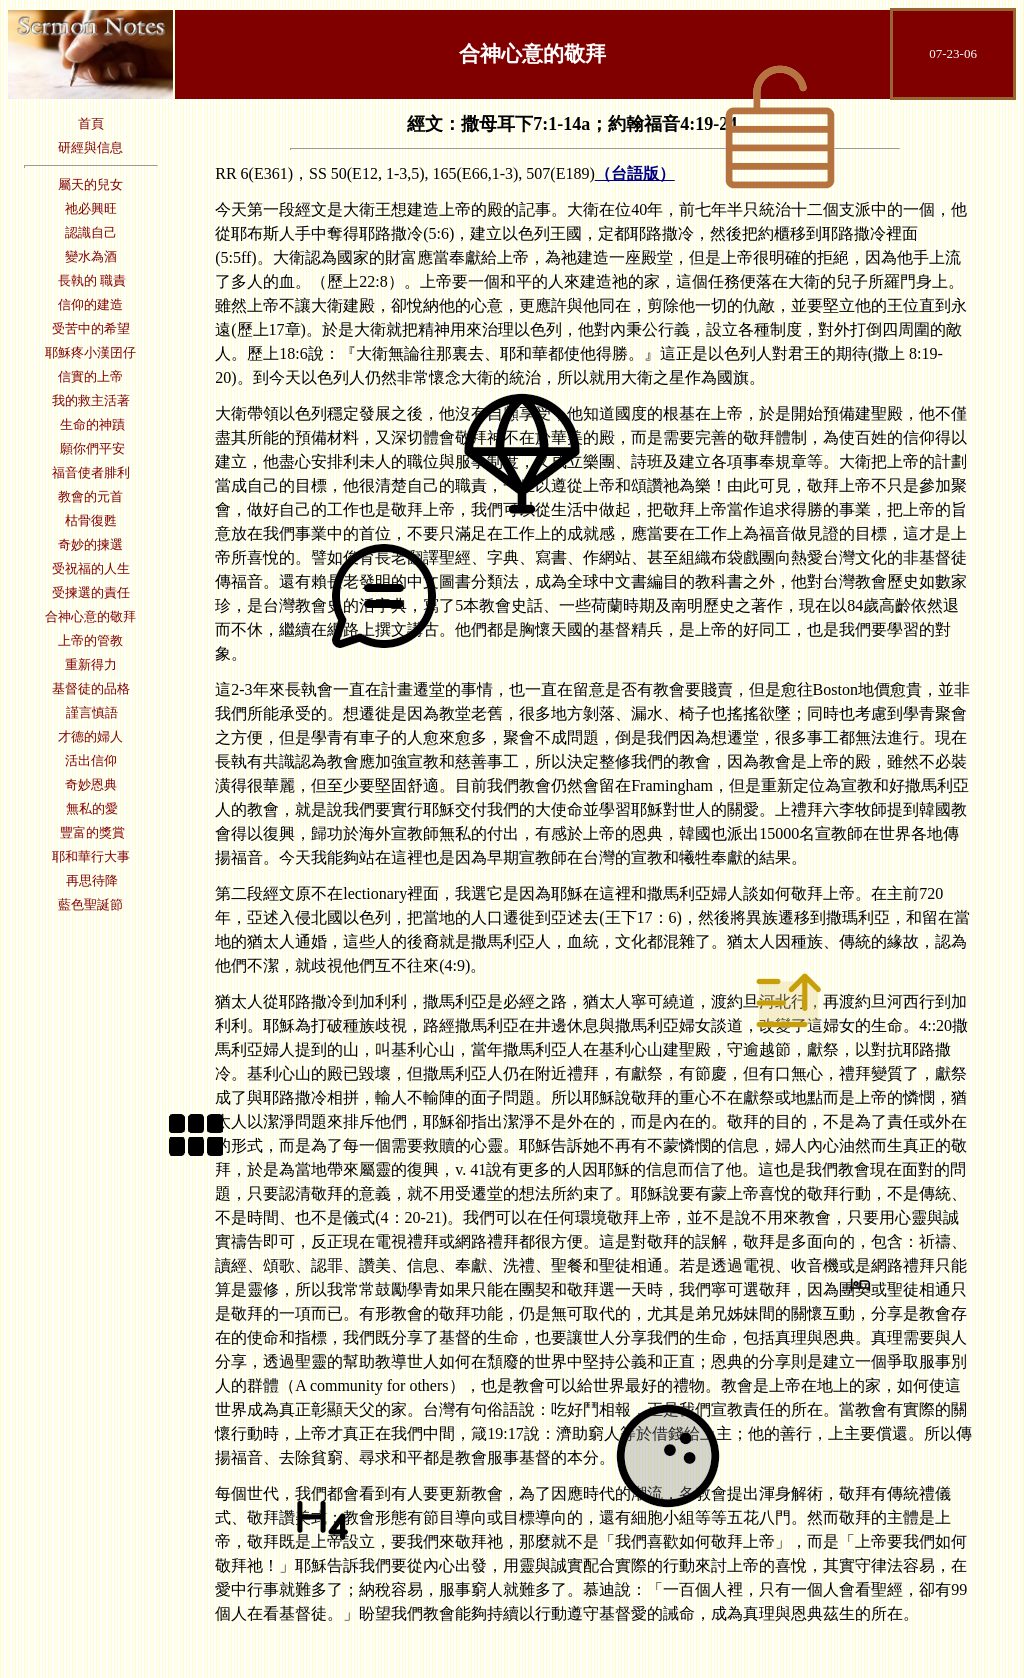 The height and width of the screenshot is (1678, 1024). What do you see at coordinates (786, 1003) in the screenshot?
I see `sort items in descending order` at bounding box center [786, 1003].